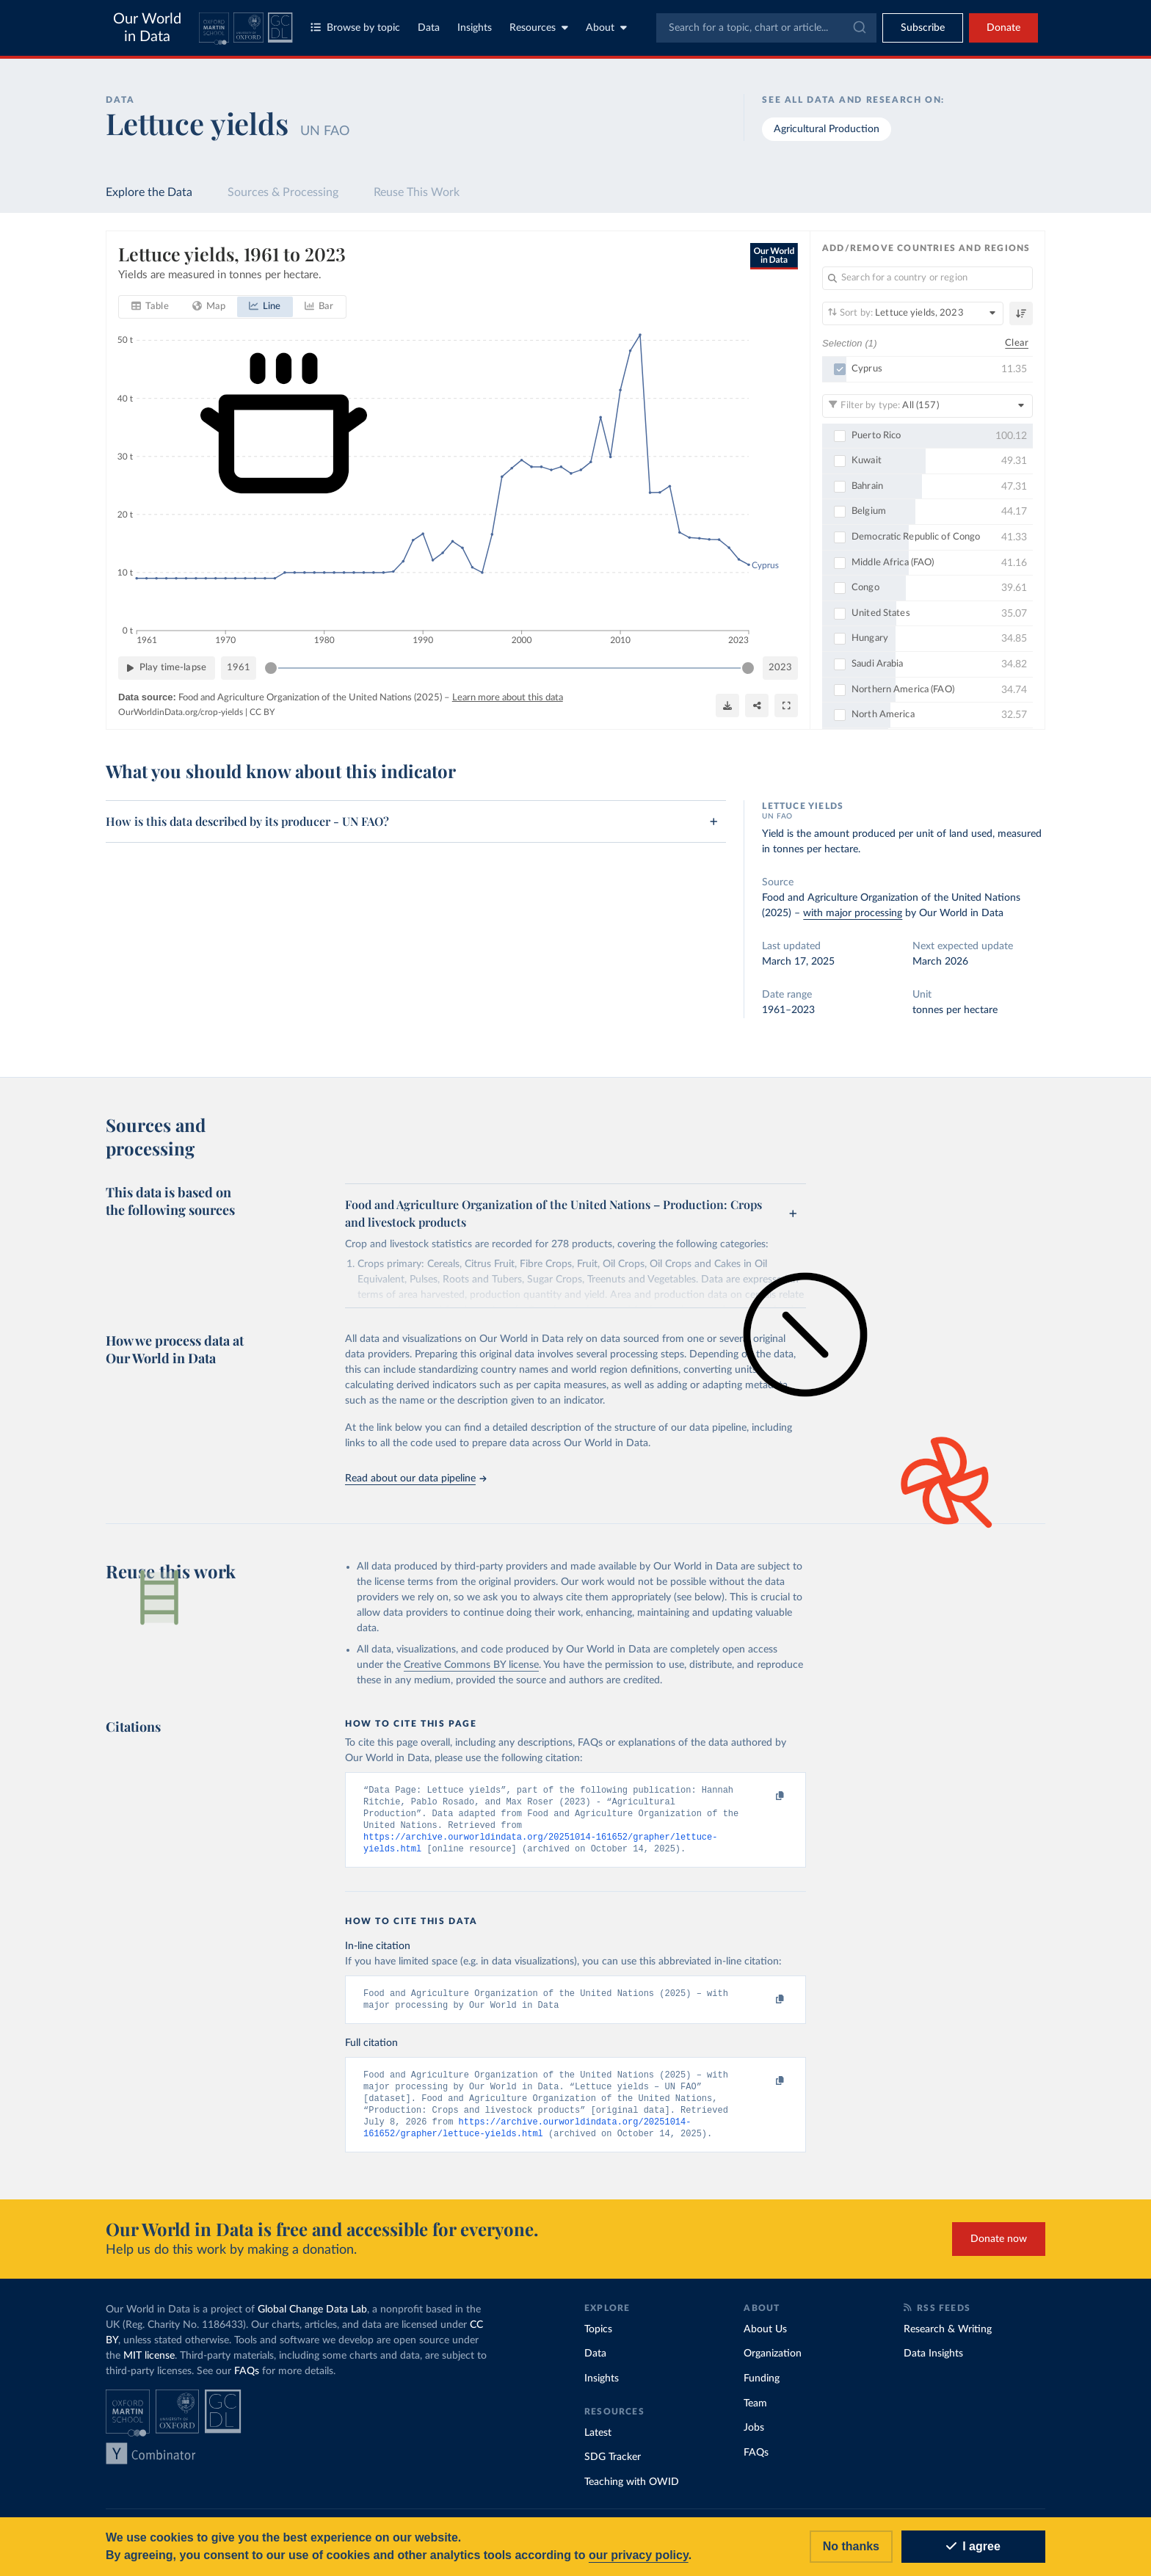  Describe the element at coordinates (948, 1484) in the screenshot. I see `decorative or playful element indicating fun or whimsy` at that location.